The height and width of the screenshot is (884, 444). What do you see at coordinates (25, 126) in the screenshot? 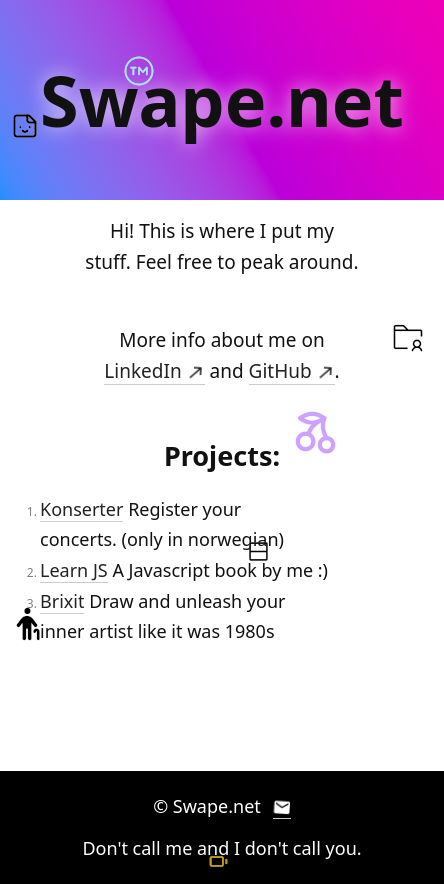
I see `add a sticker to your message` at bounding box center [25, 126].